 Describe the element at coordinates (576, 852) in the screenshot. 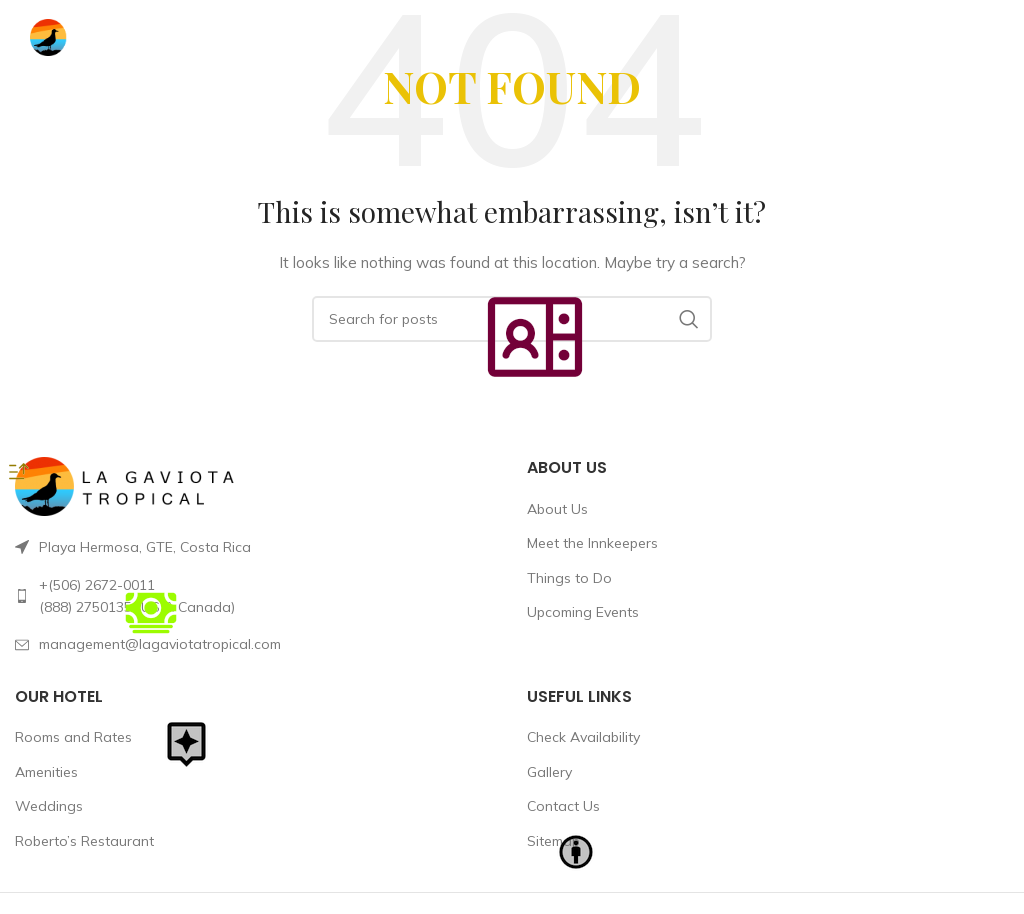

I see `view attribution or credits information` at that location.